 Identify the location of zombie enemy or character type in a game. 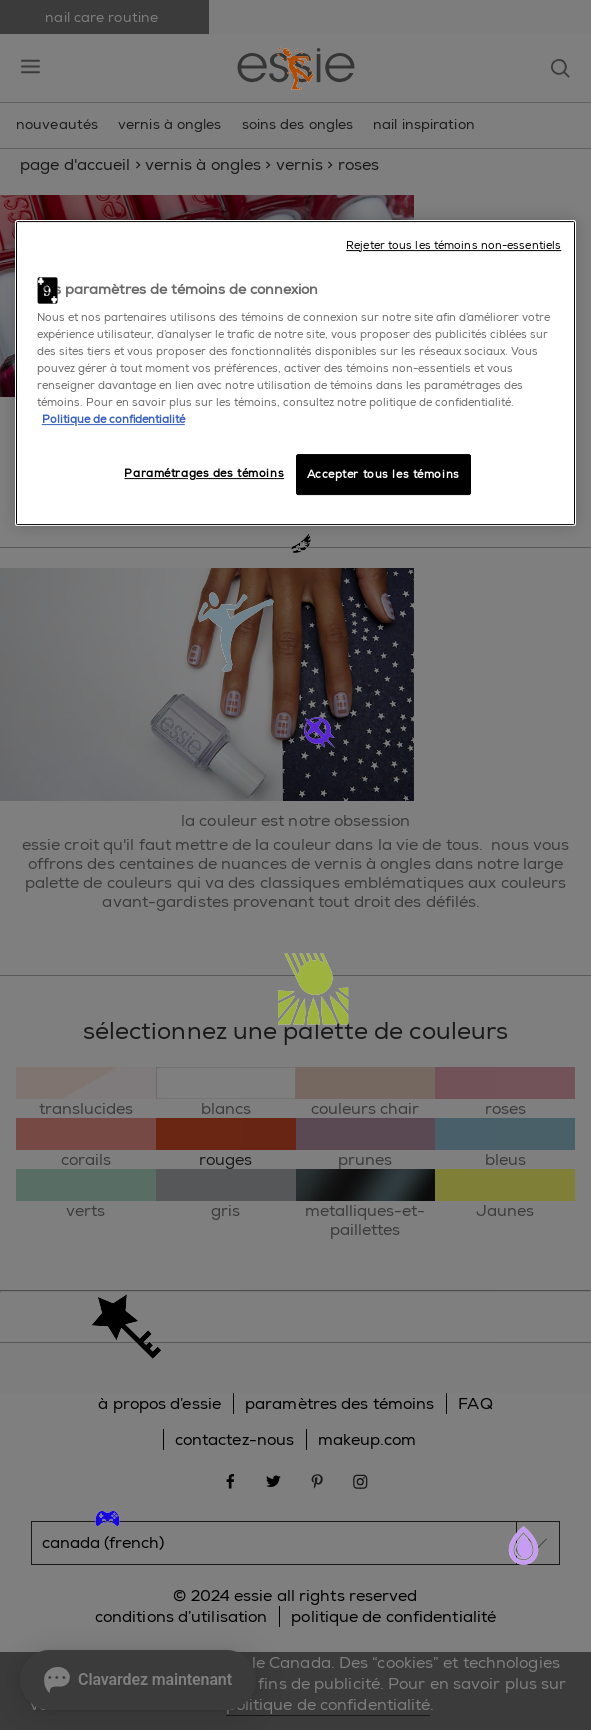
(297, 68).